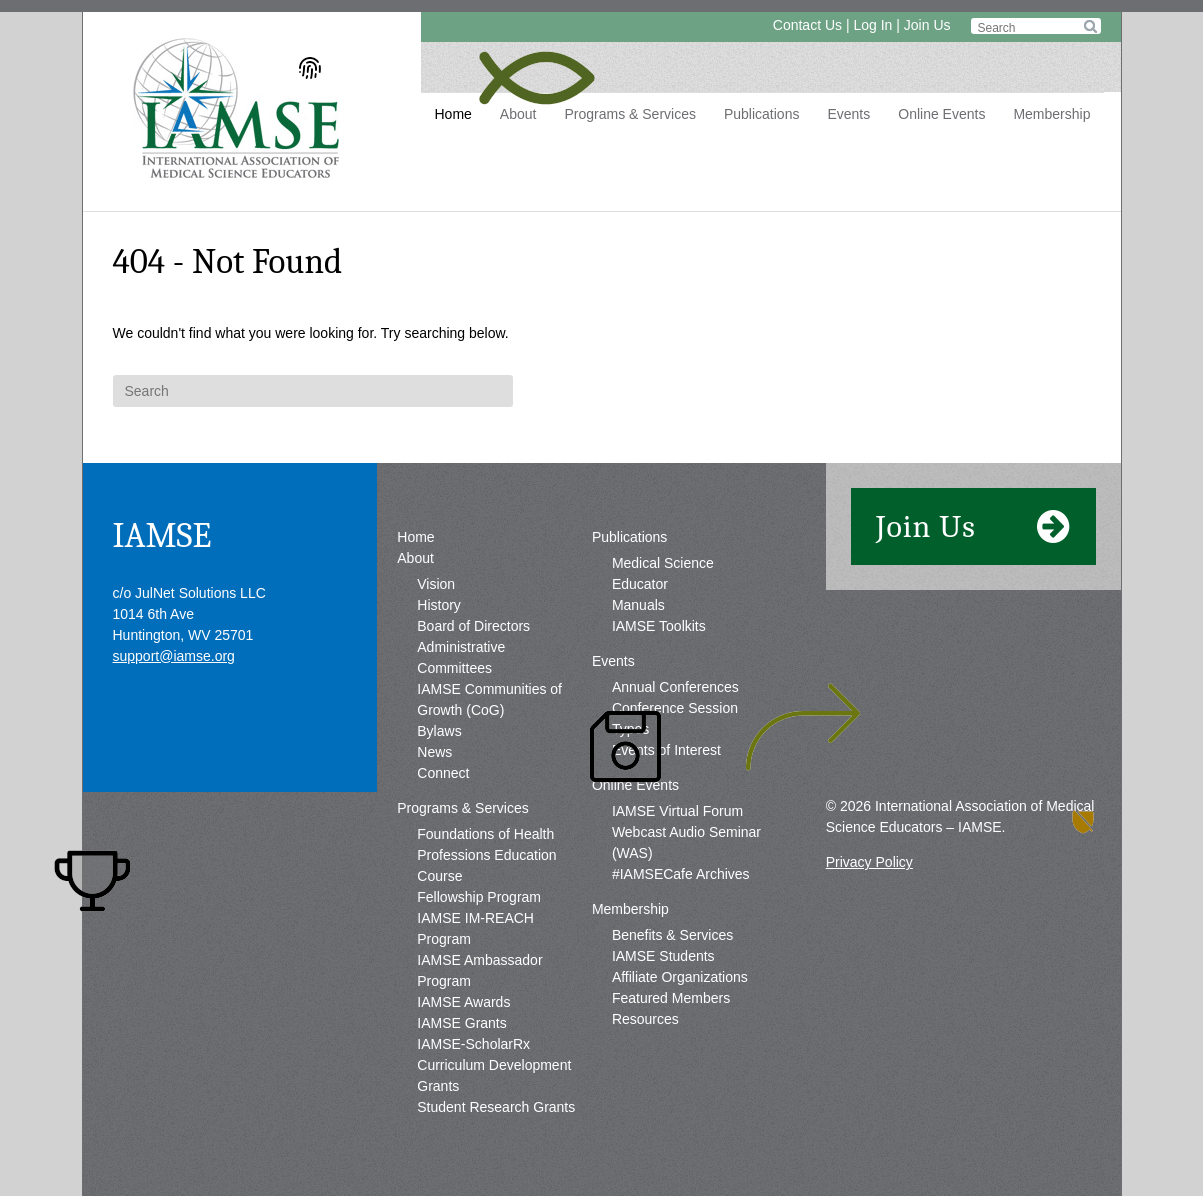 This screenshot has height=1196, width=1203. Describe the element at coordinates (803, 727) in the screenshot. I see `share or forward content` at that location.